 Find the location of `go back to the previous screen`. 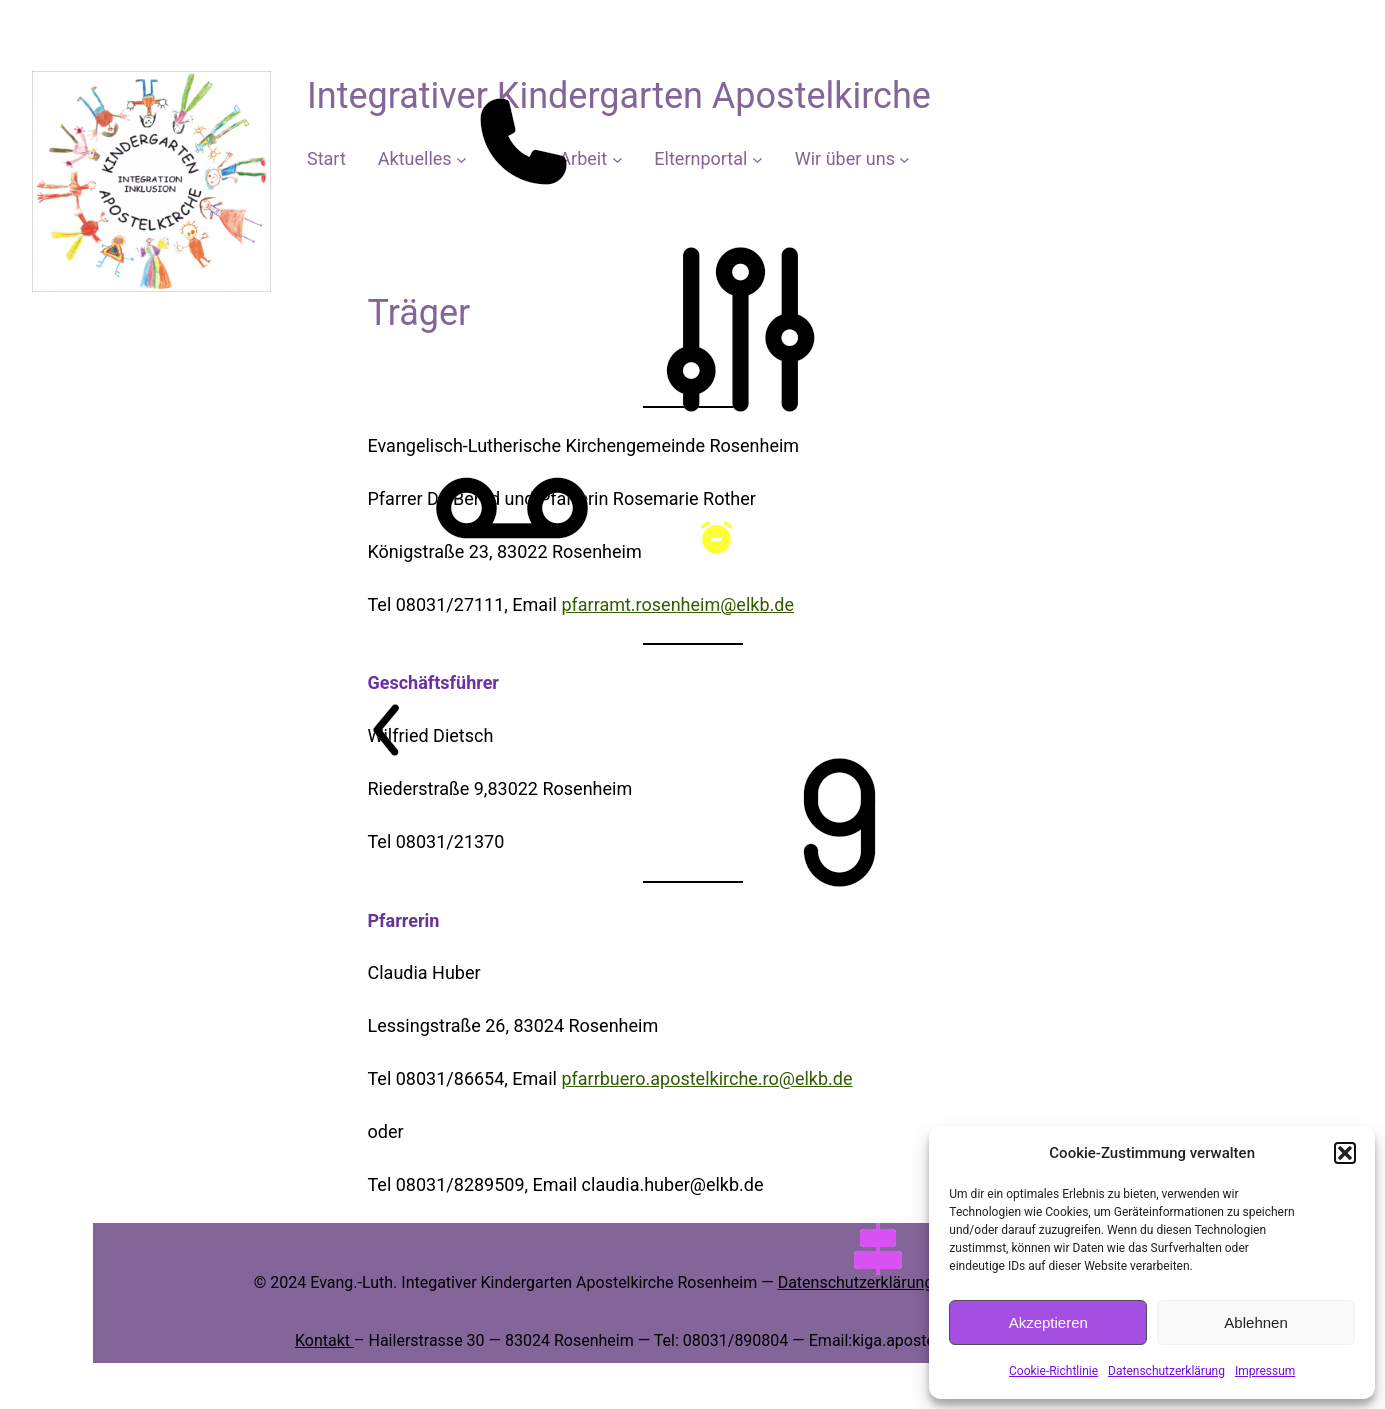

go back to the previous screen is located at coordinates (388, 730).